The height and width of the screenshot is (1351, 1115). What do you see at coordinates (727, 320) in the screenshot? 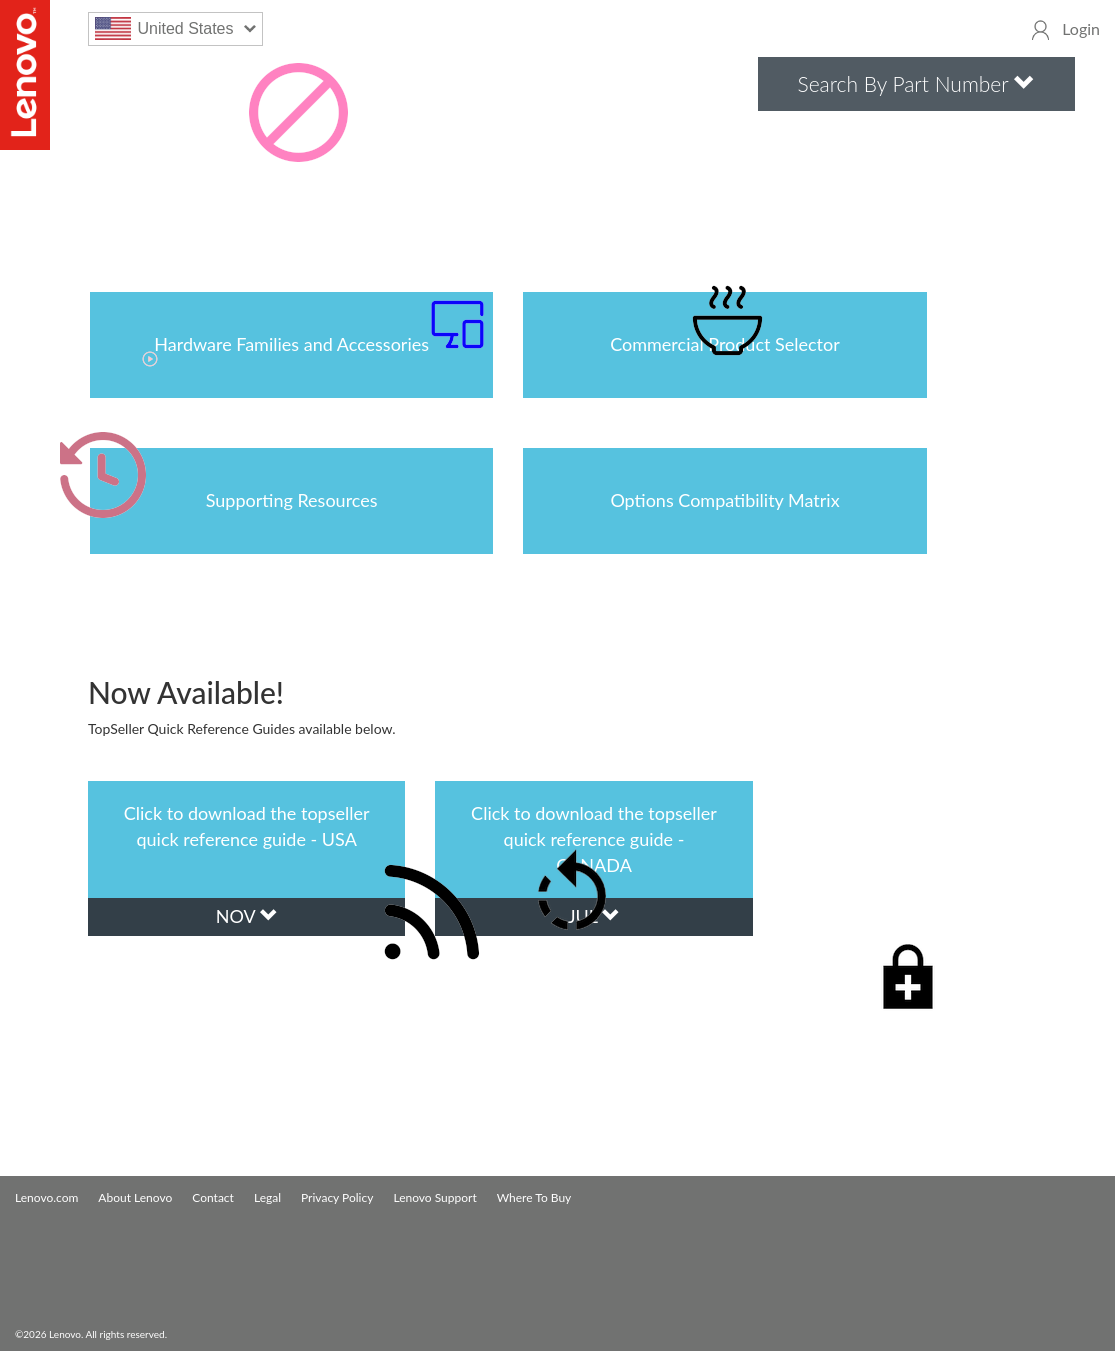
I see `view food or dining options` at bounding box center [727, 320].